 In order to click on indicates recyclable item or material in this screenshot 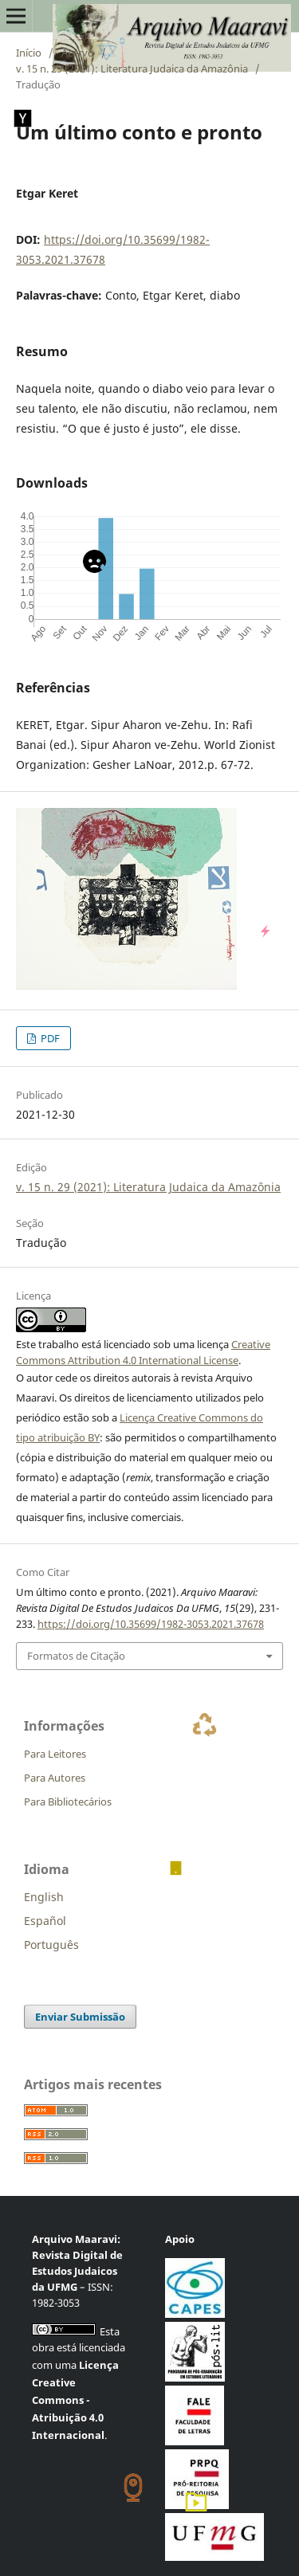, I will do `click(204, 1724)`.